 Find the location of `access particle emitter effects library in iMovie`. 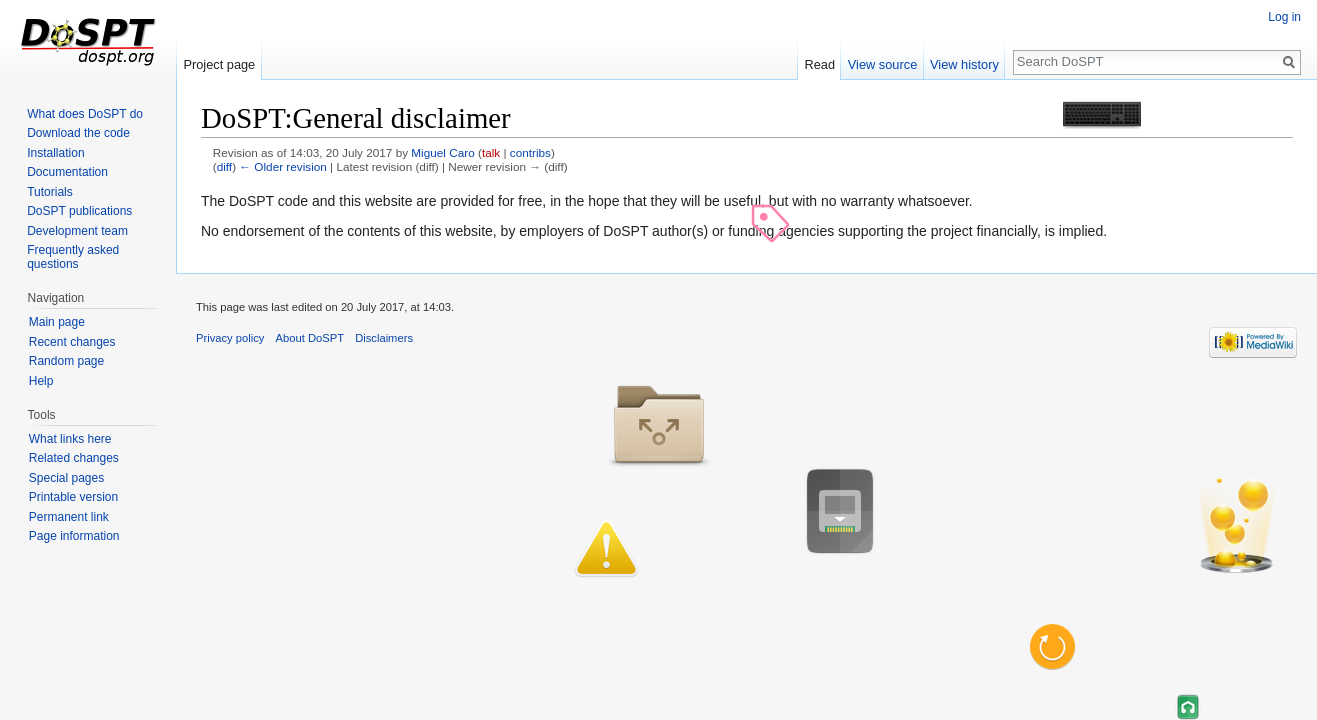

access particle emitter effects library in iMovie is located at coordinates (1236, 523).